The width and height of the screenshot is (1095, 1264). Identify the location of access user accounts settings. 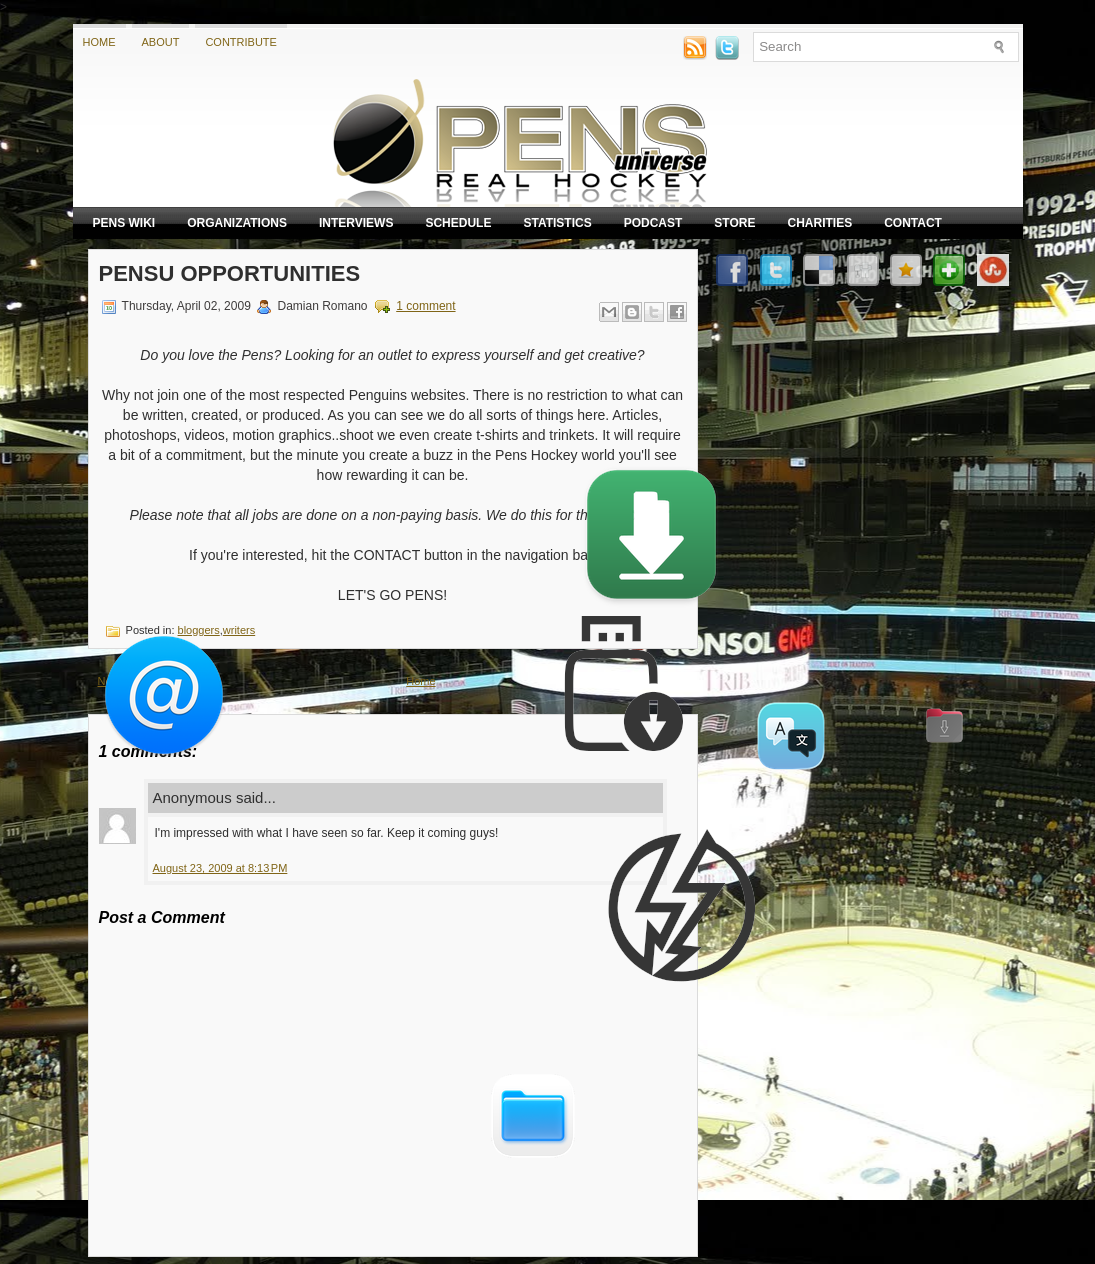
(164, 695).